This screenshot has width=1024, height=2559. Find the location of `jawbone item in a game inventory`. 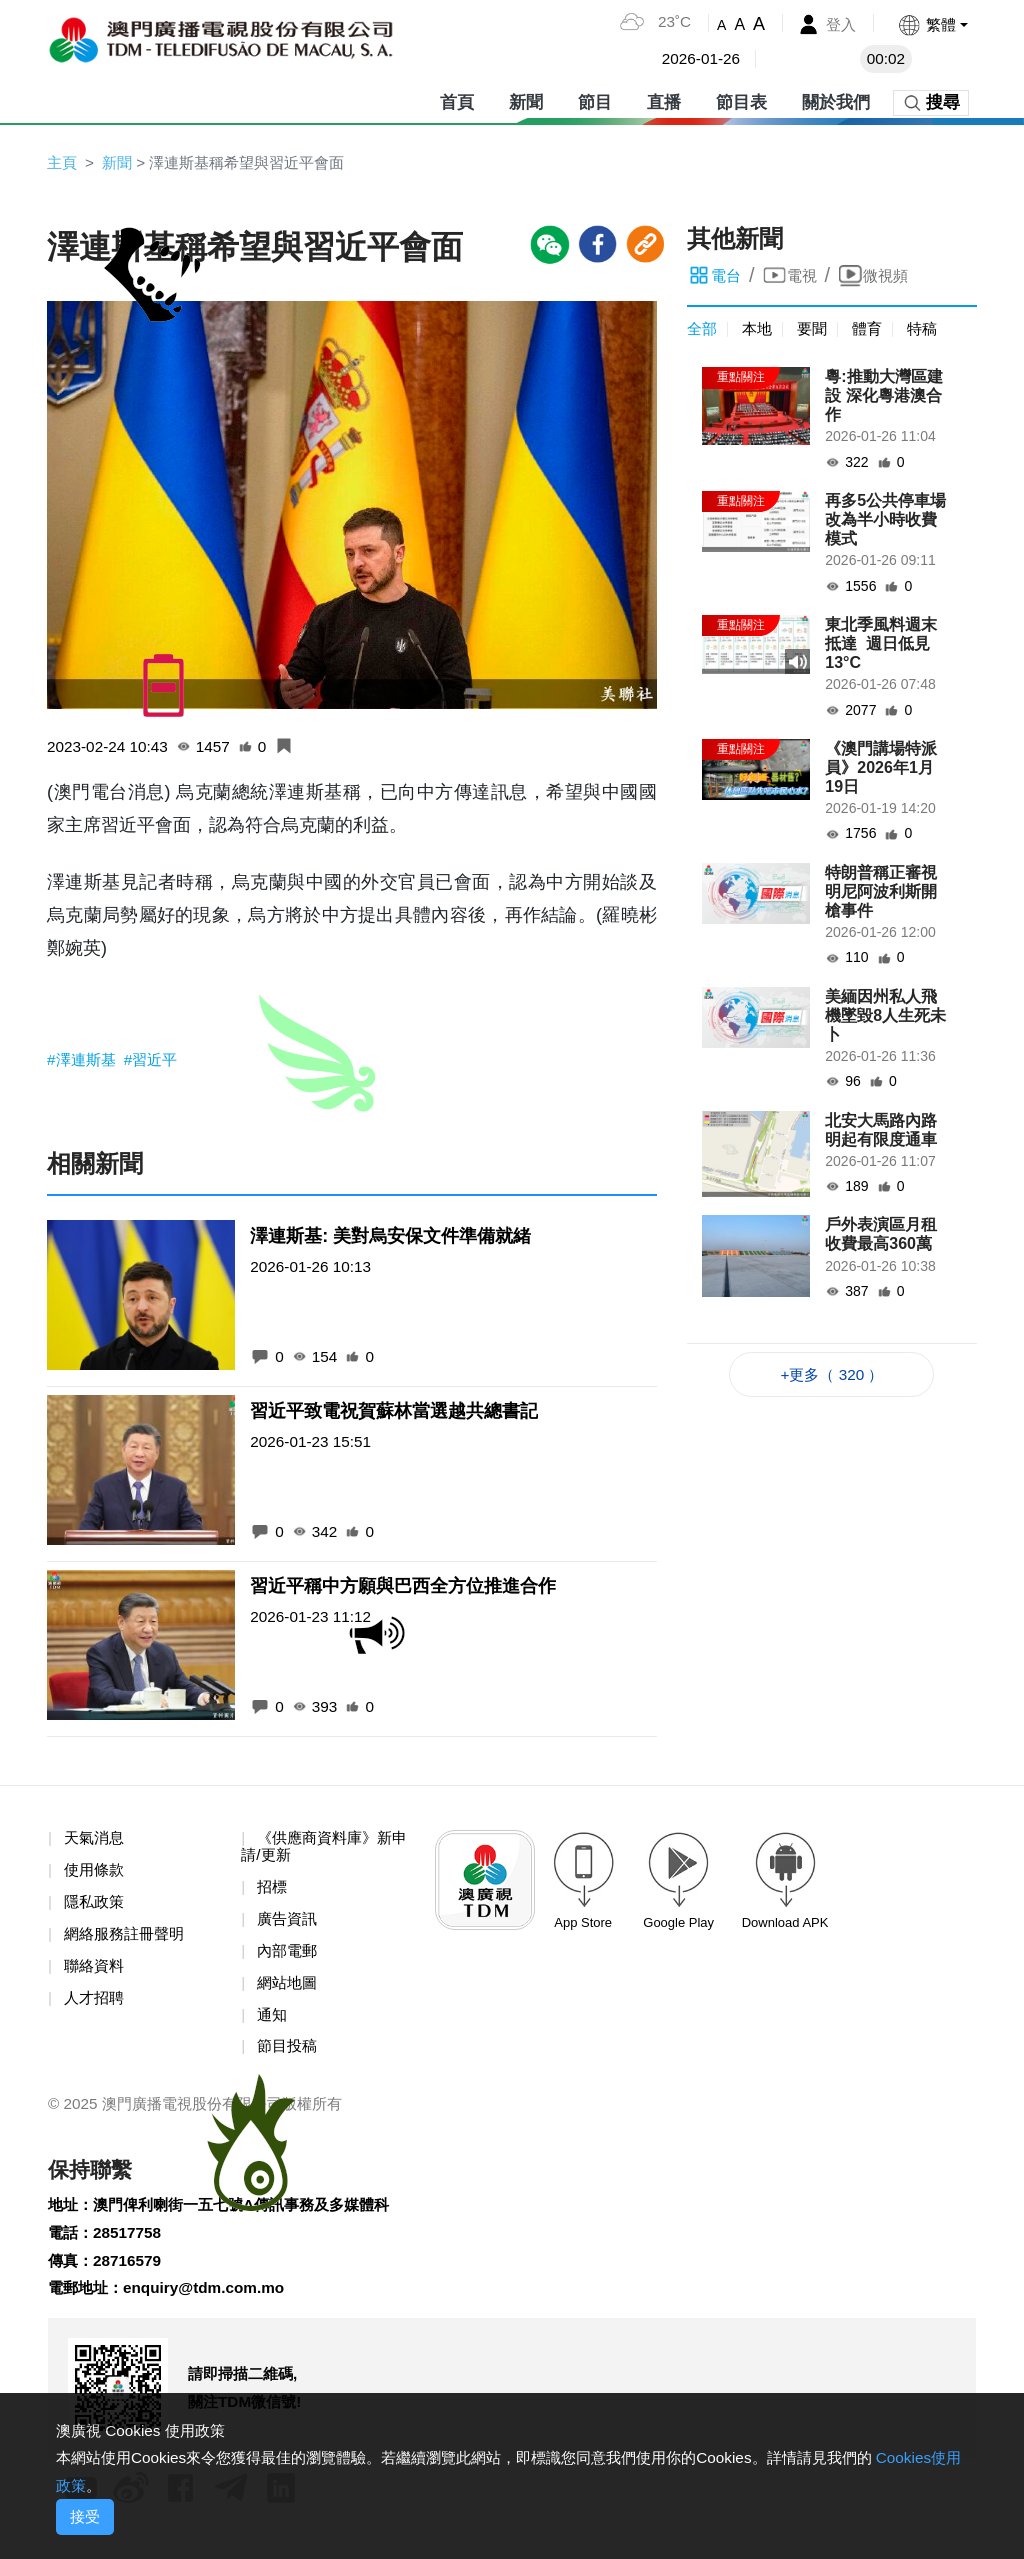

jawbone item in a game inventory is located at coordinates (152, 274).